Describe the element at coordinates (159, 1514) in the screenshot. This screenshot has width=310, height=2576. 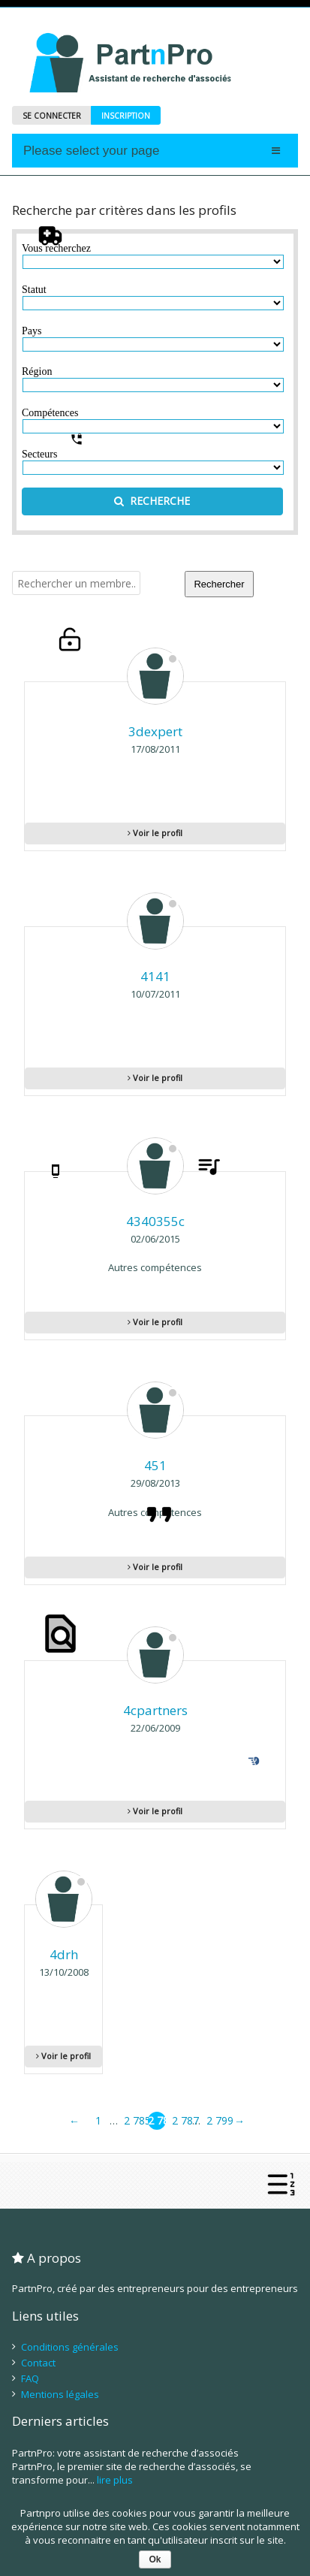
I see `insert a block quote` at that location.